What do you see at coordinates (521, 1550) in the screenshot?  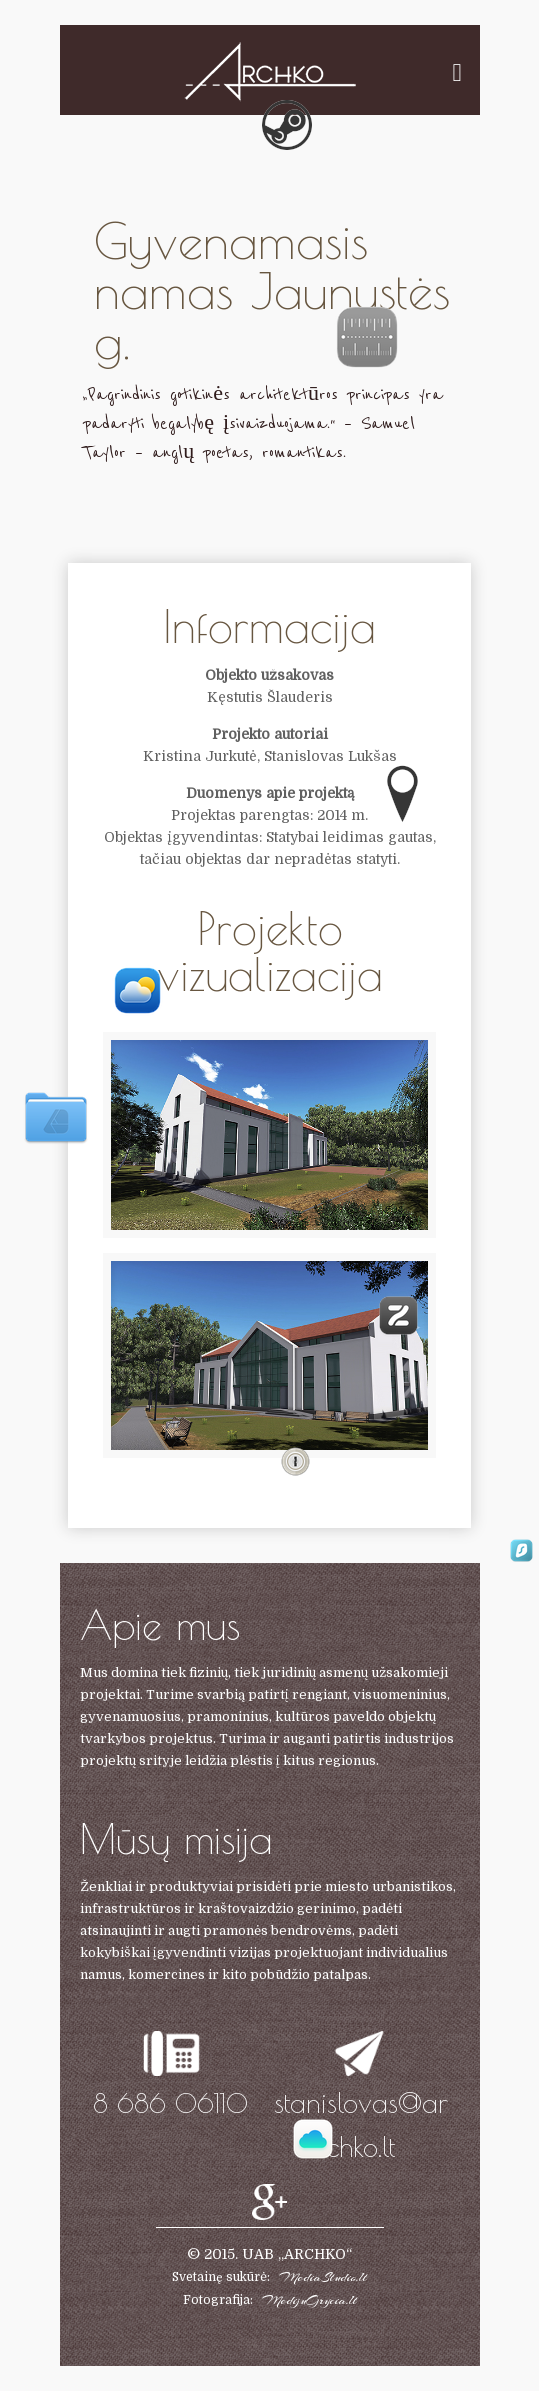 I see `open surfshark vpn app` at bounding box center [521, 1550].